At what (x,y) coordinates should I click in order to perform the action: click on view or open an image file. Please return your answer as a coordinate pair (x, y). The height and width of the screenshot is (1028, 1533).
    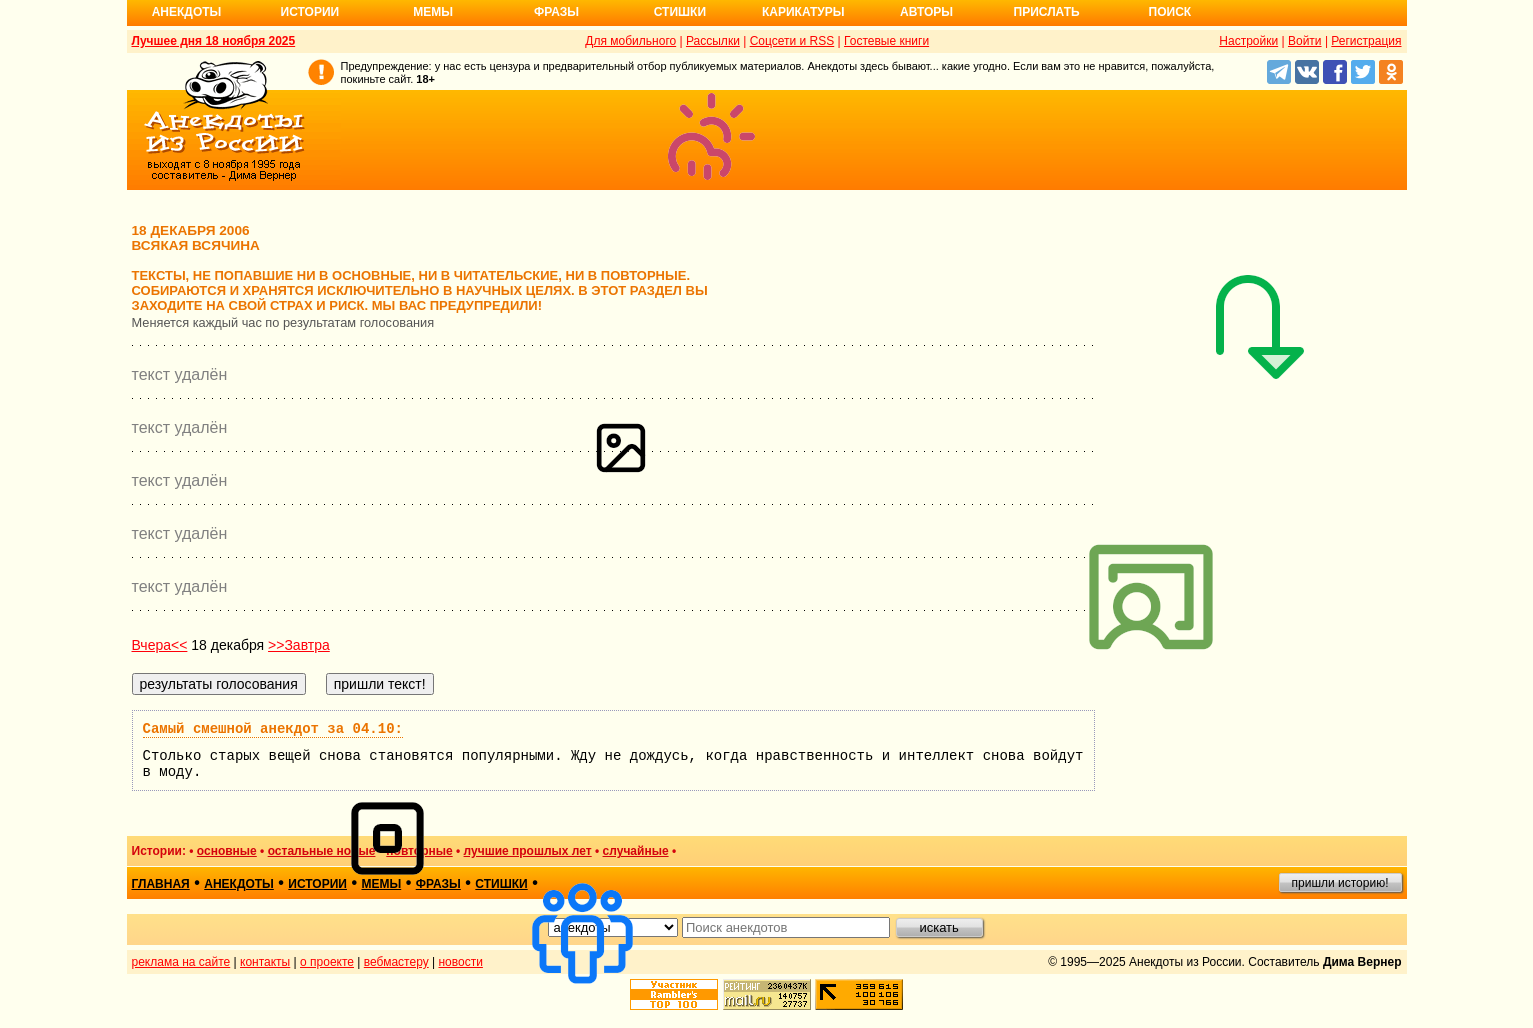
    Looking at the image, I should click on (621, 448).